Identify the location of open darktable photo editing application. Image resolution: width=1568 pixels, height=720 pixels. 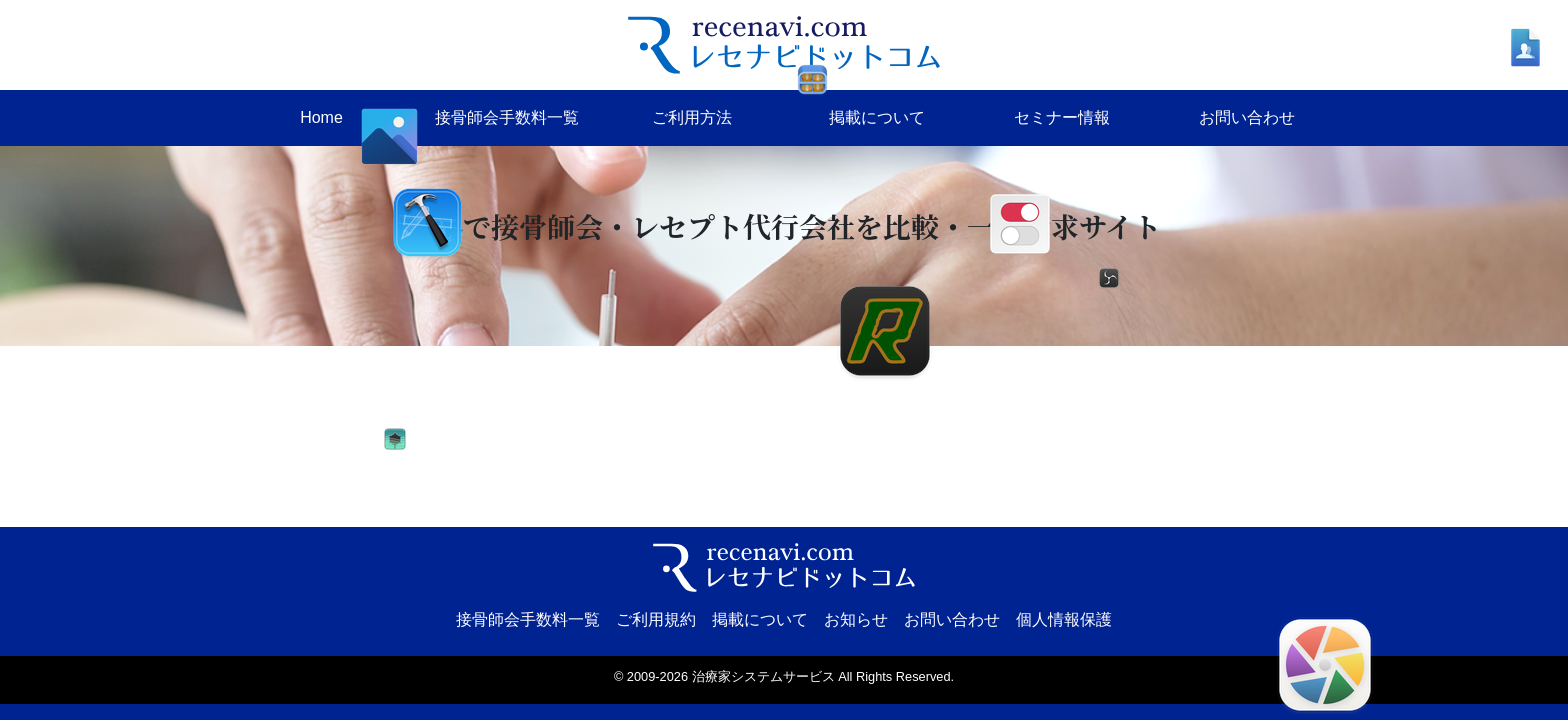
(1325, 665).